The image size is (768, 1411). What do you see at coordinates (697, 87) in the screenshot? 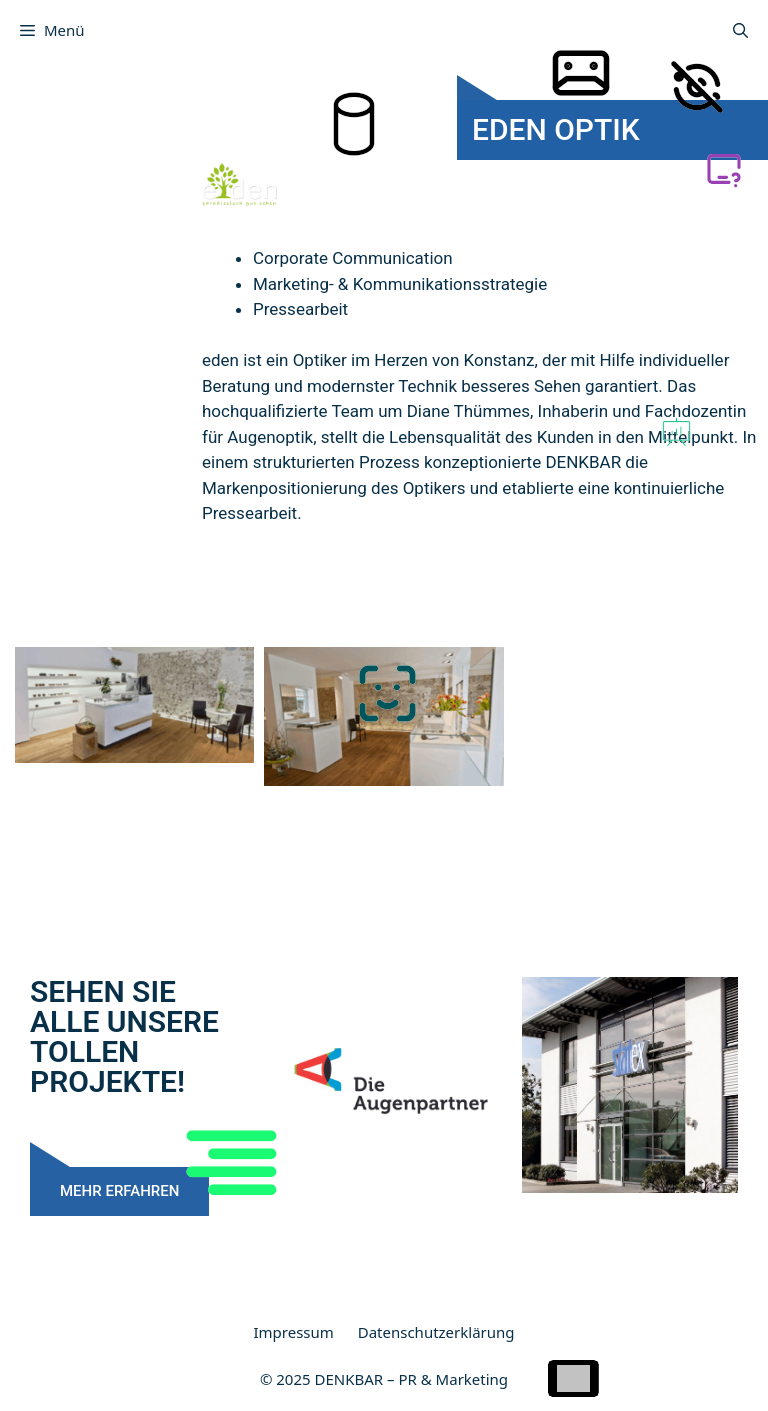
I see `disable analytics tracking` at bounding box center [697, 87].